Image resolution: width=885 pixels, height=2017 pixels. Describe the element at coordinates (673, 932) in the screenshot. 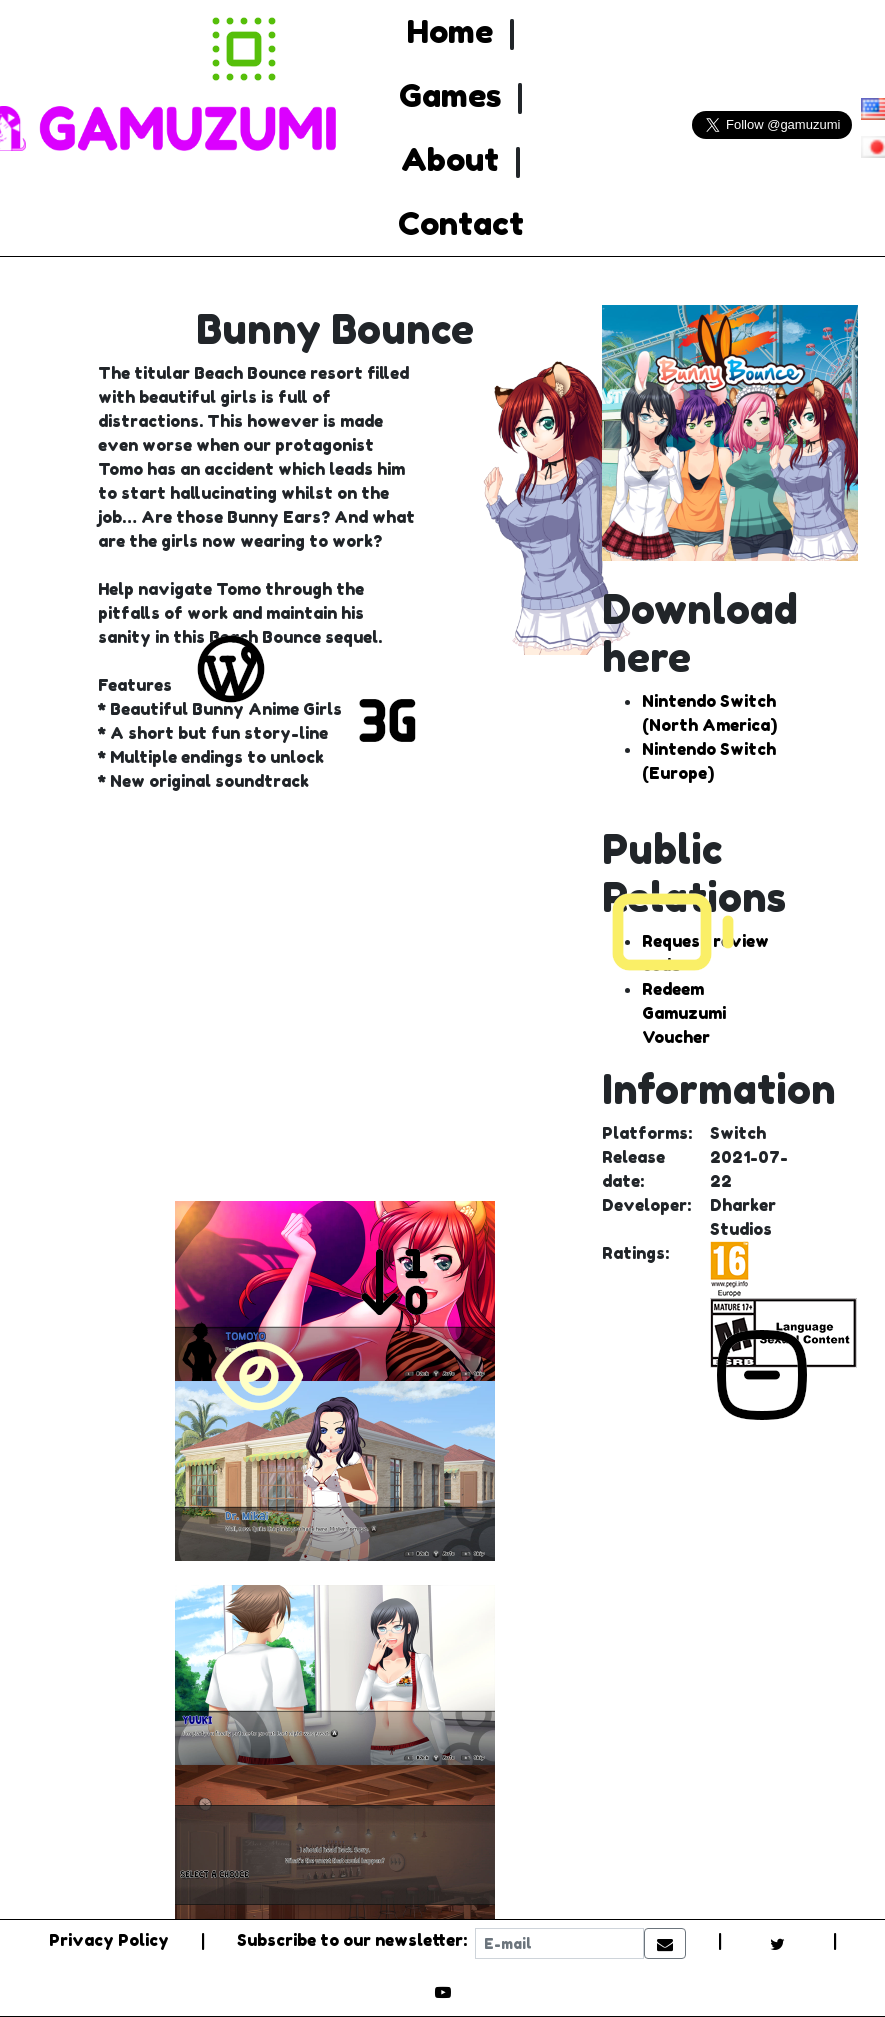

I see `indicates current battery level` at that location.